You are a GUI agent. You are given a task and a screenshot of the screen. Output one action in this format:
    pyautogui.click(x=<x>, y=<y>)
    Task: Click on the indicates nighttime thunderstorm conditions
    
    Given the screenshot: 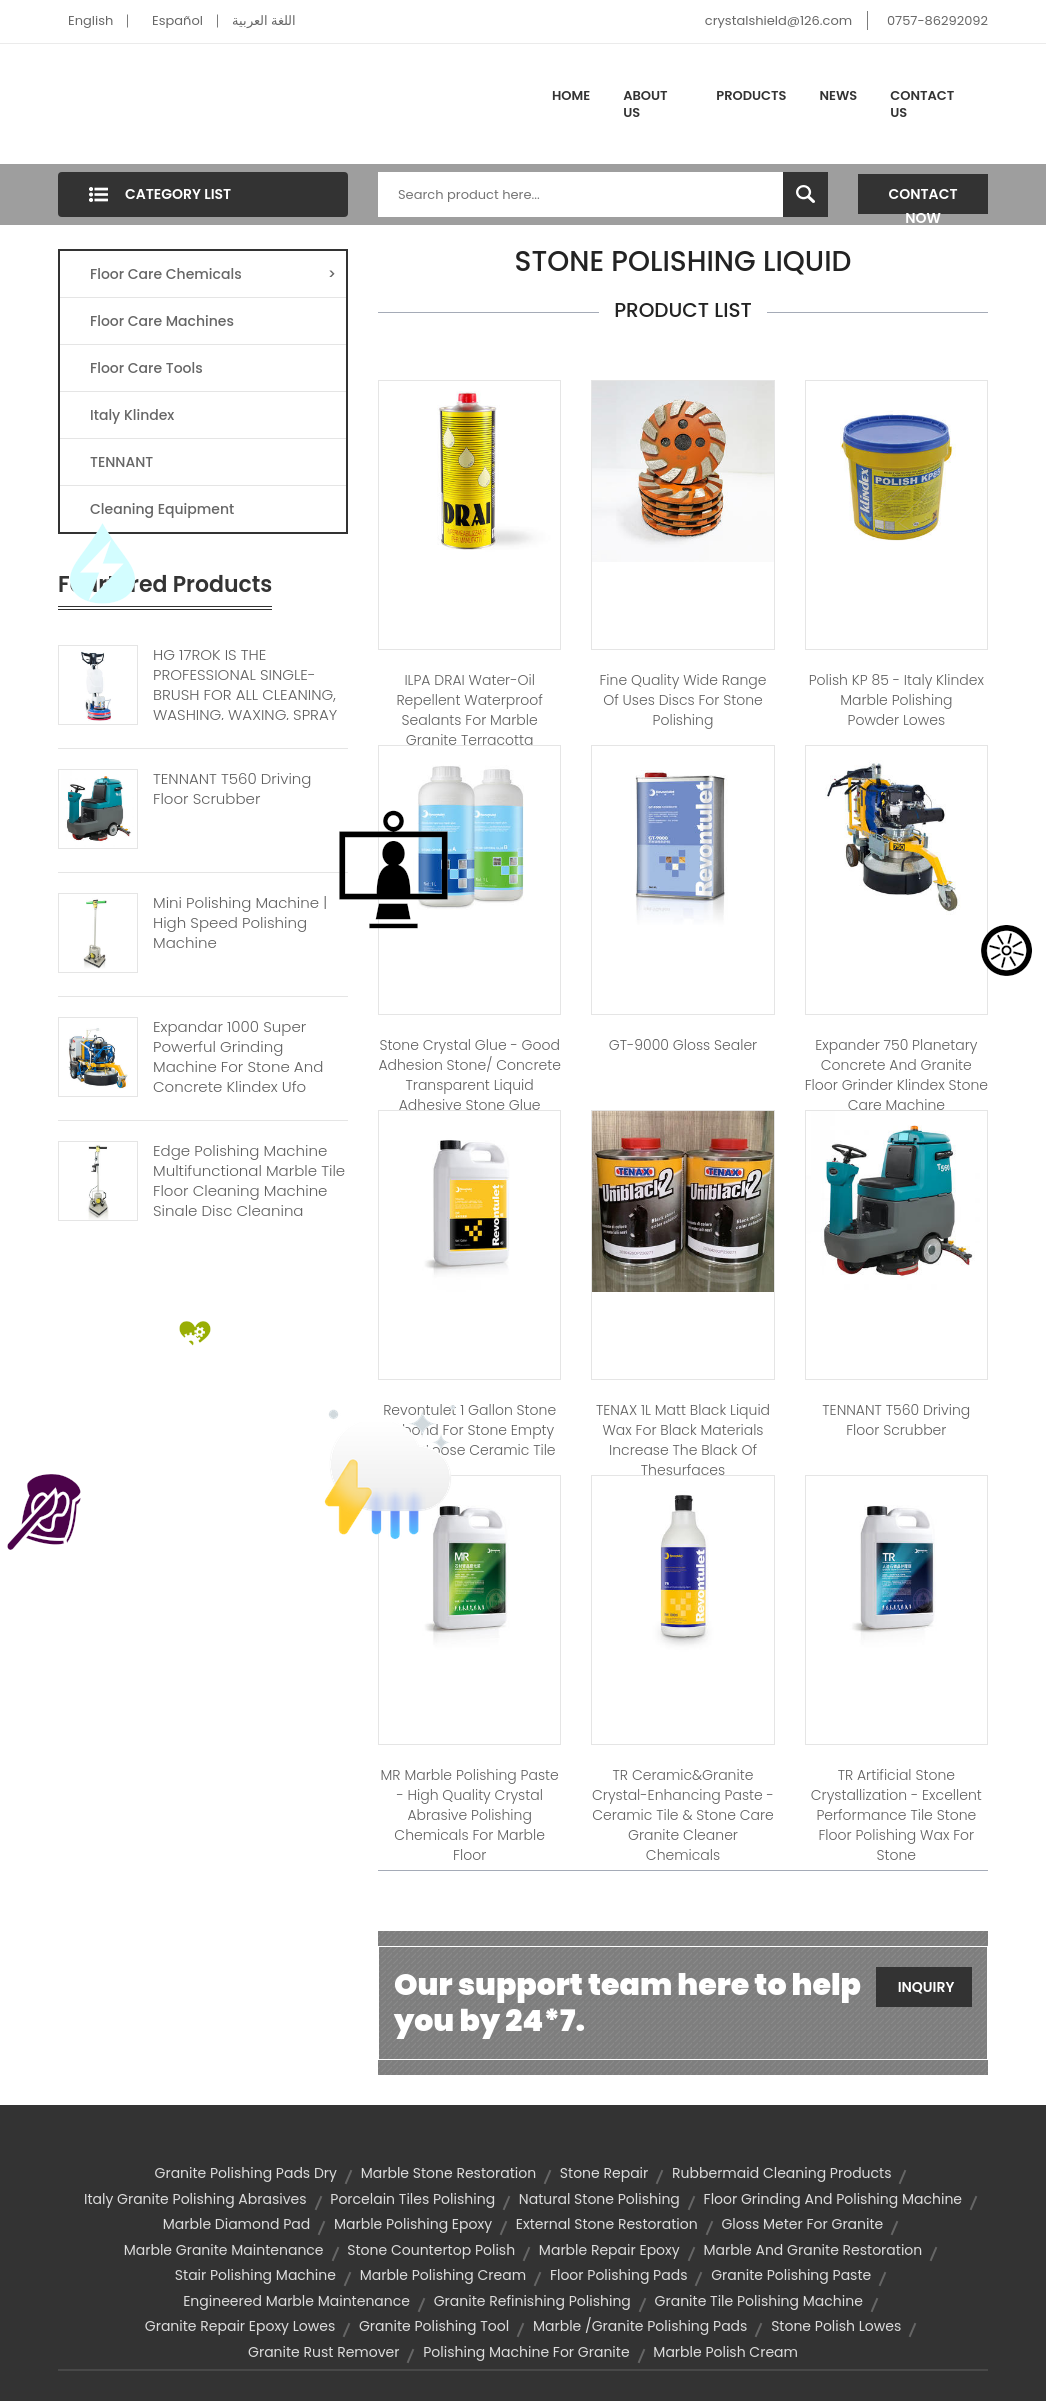 What is the action you would take?
    pyautogui.click(x=390, y=1472)
    